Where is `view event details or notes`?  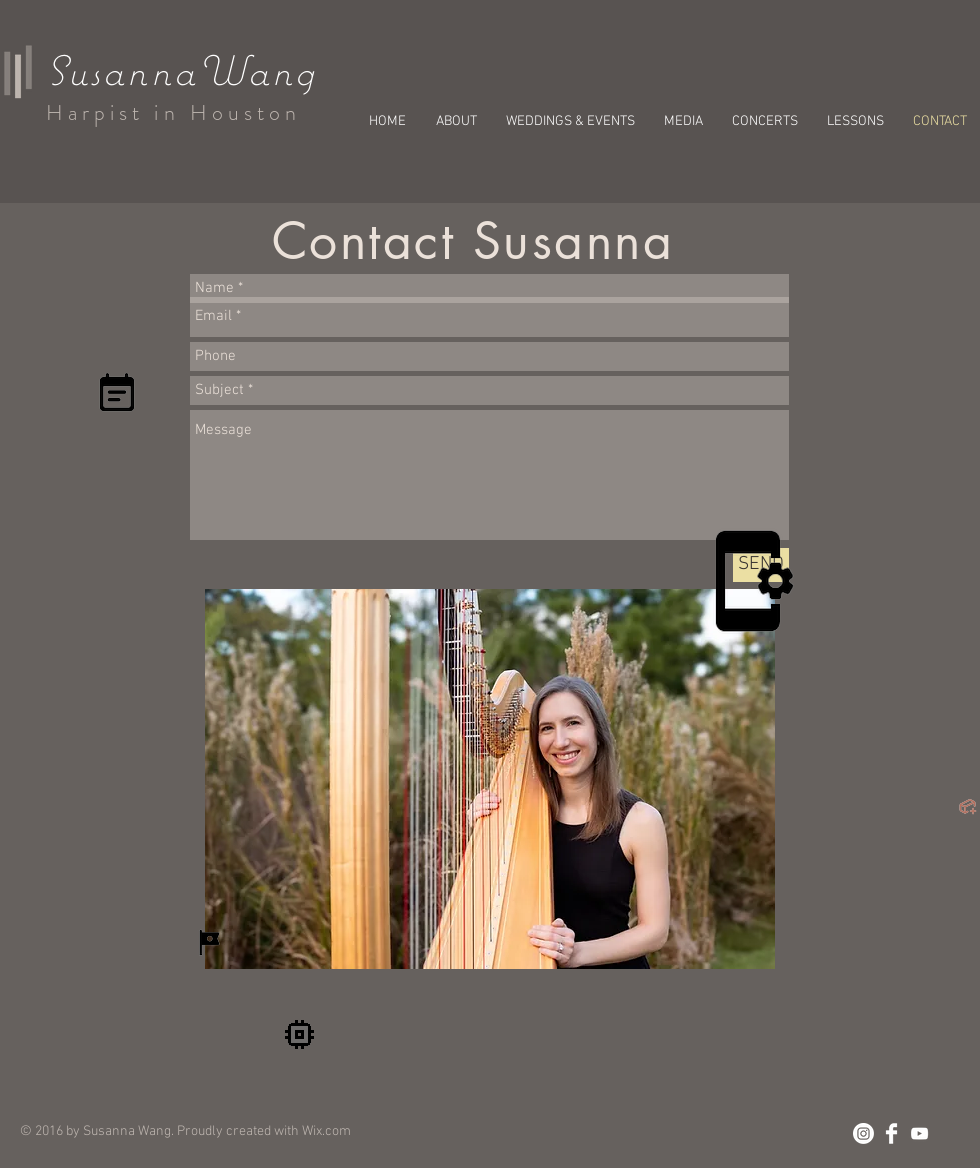 view event details or notes is located at coordinates (117, 394).